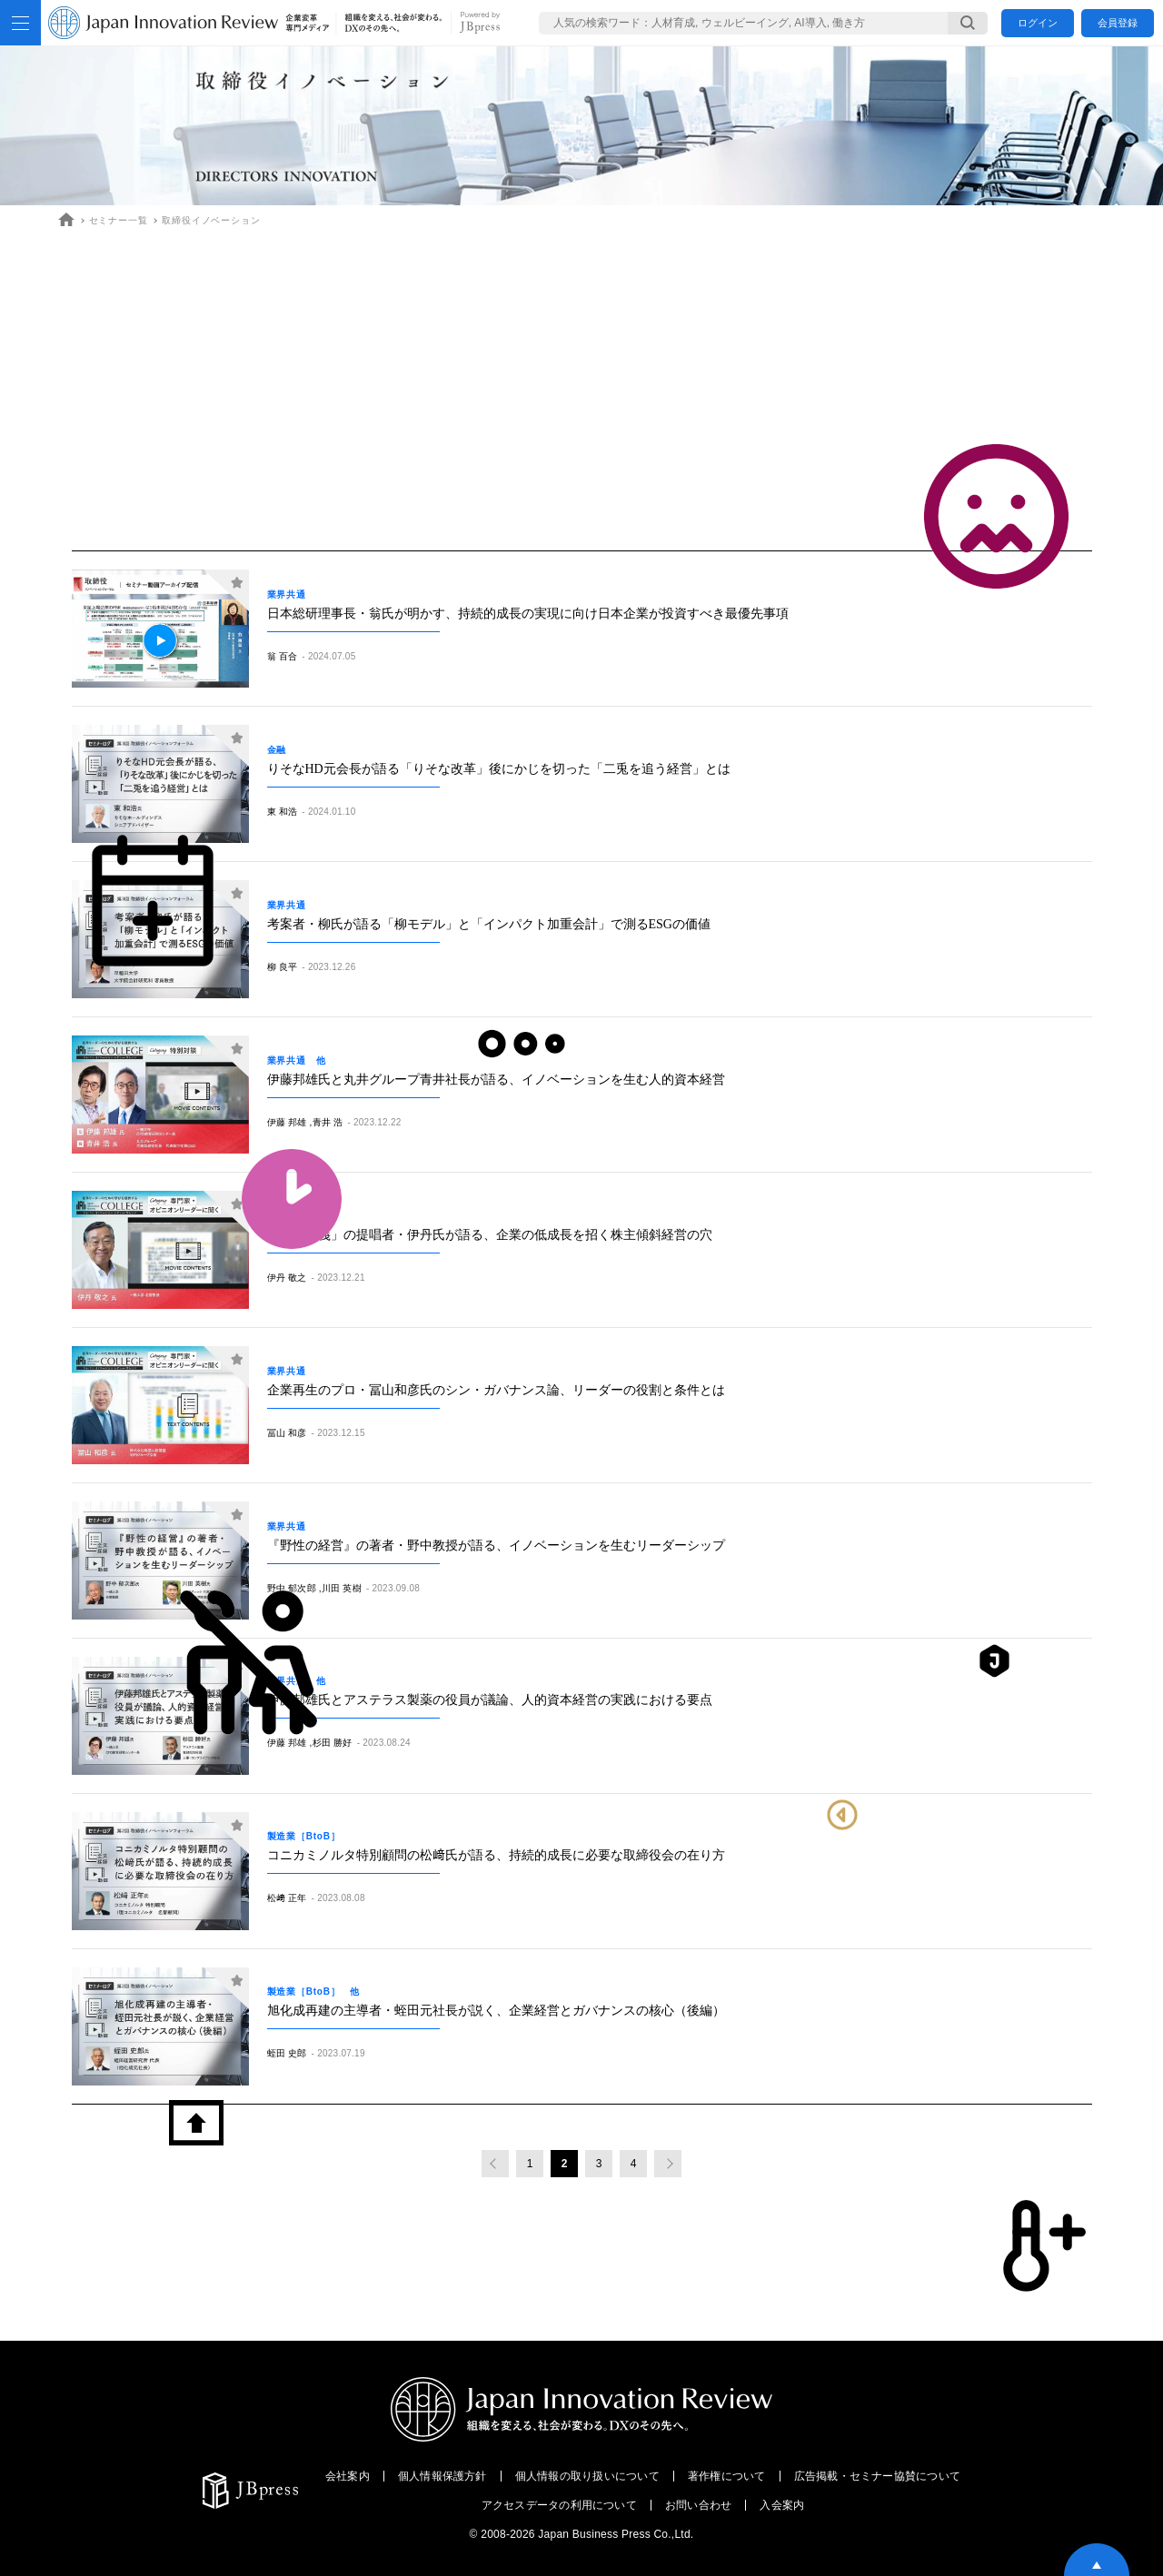 Image resolution: width=1163 pixels, height=2576 pixels. Describe the element at coordinates (522, 1044) in the screenshot. I see `access Mixpanel analytics dashboard` at that location.